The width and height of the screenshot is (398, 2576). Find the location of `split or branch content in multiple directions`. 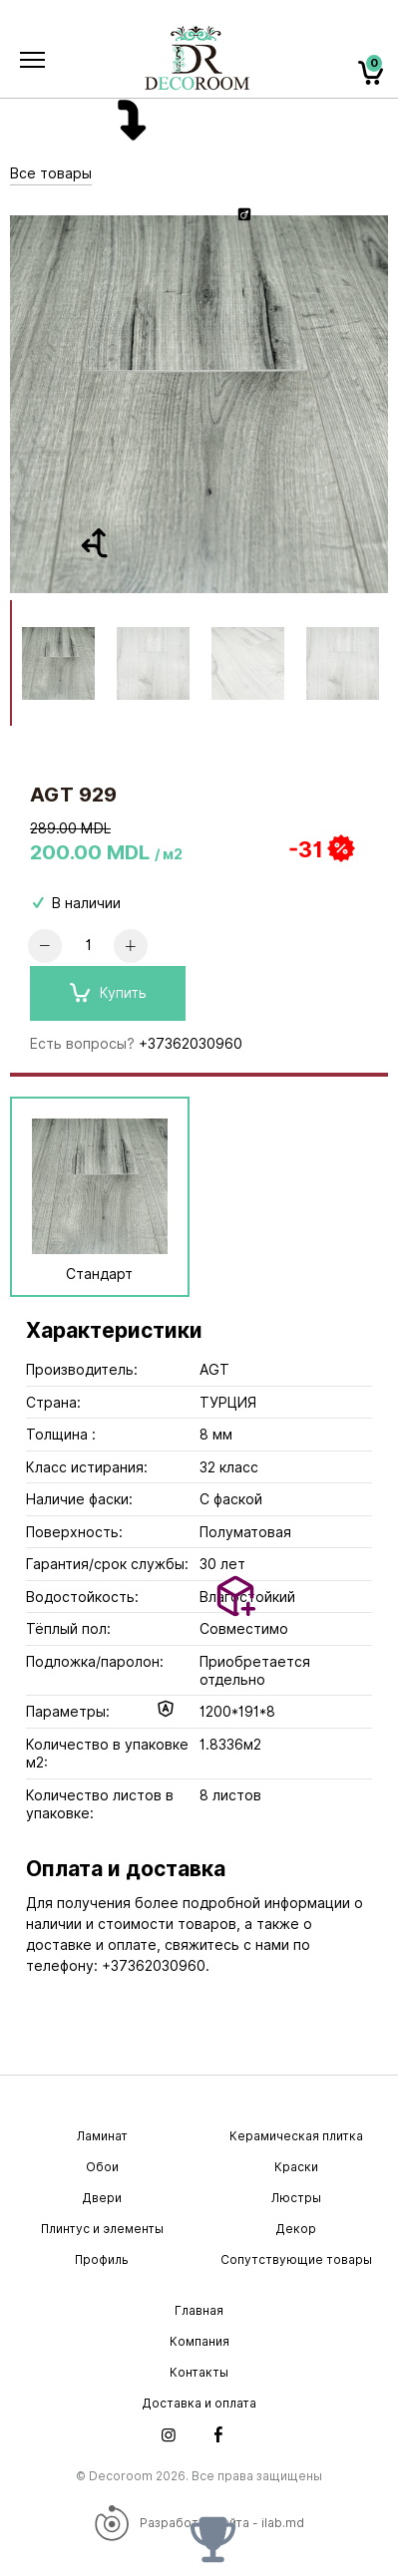

split or branch content in multiple directions is located at coordinates (95, 543).